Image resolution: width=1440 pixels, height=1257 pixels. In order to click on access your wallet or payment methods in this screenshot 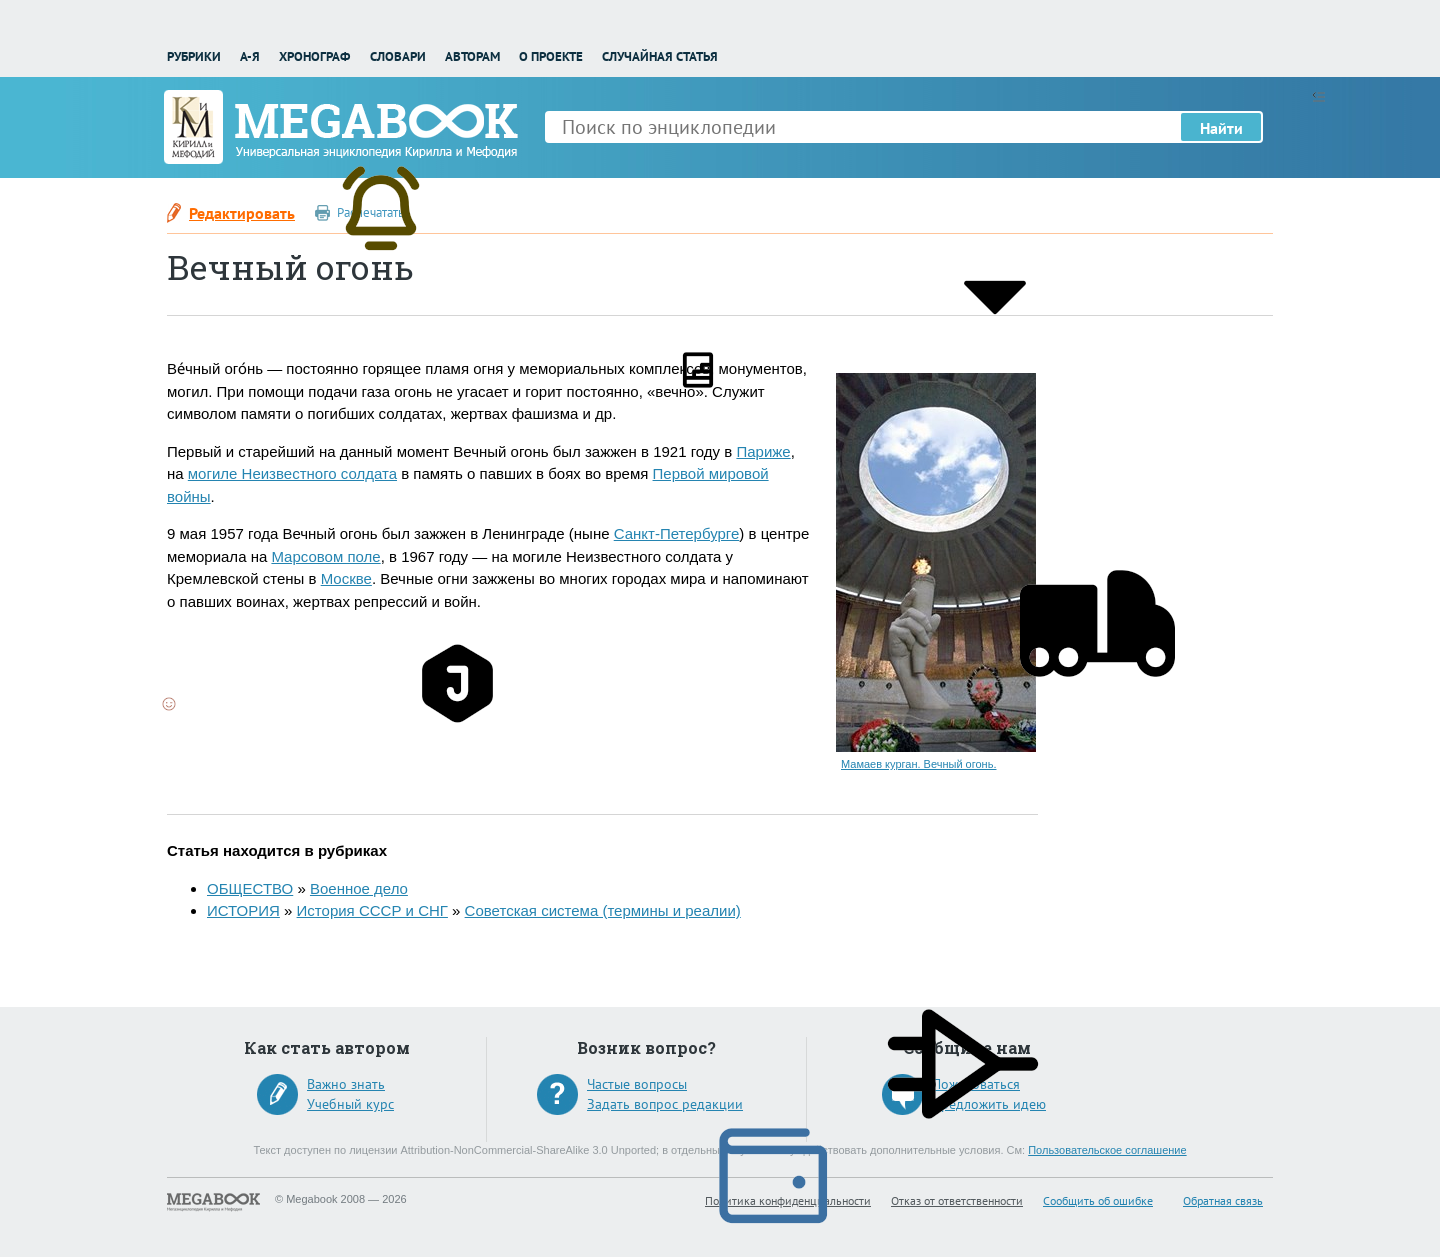, I will do `click(771, 1180)`.